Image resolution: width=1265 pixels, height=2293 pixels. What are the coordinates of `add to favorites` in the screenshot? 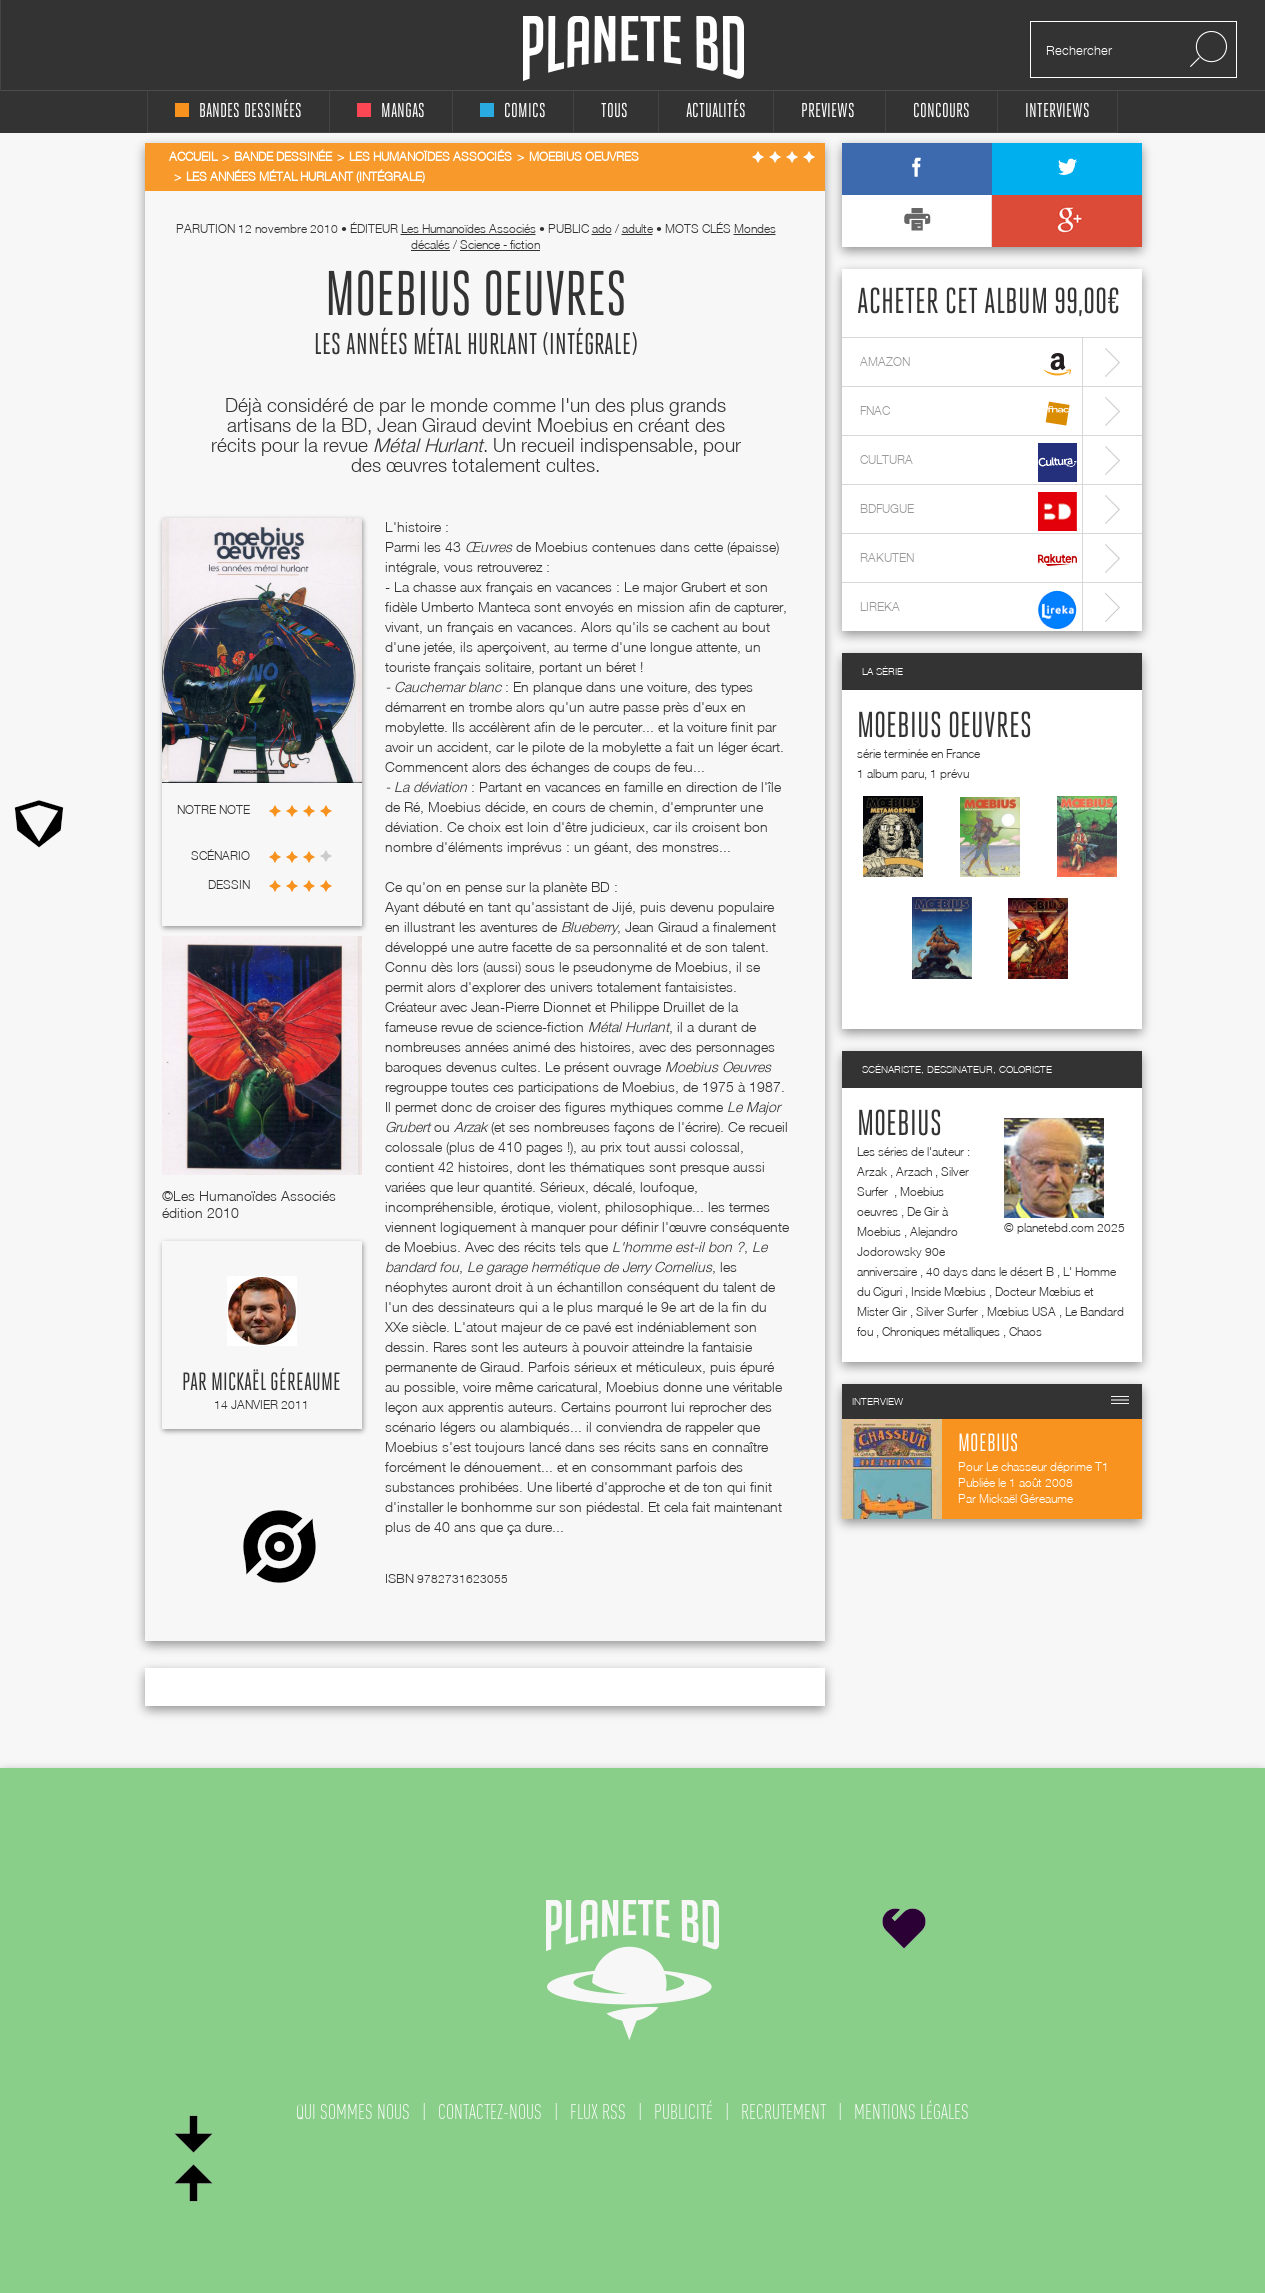 It's located at (904, 1928).